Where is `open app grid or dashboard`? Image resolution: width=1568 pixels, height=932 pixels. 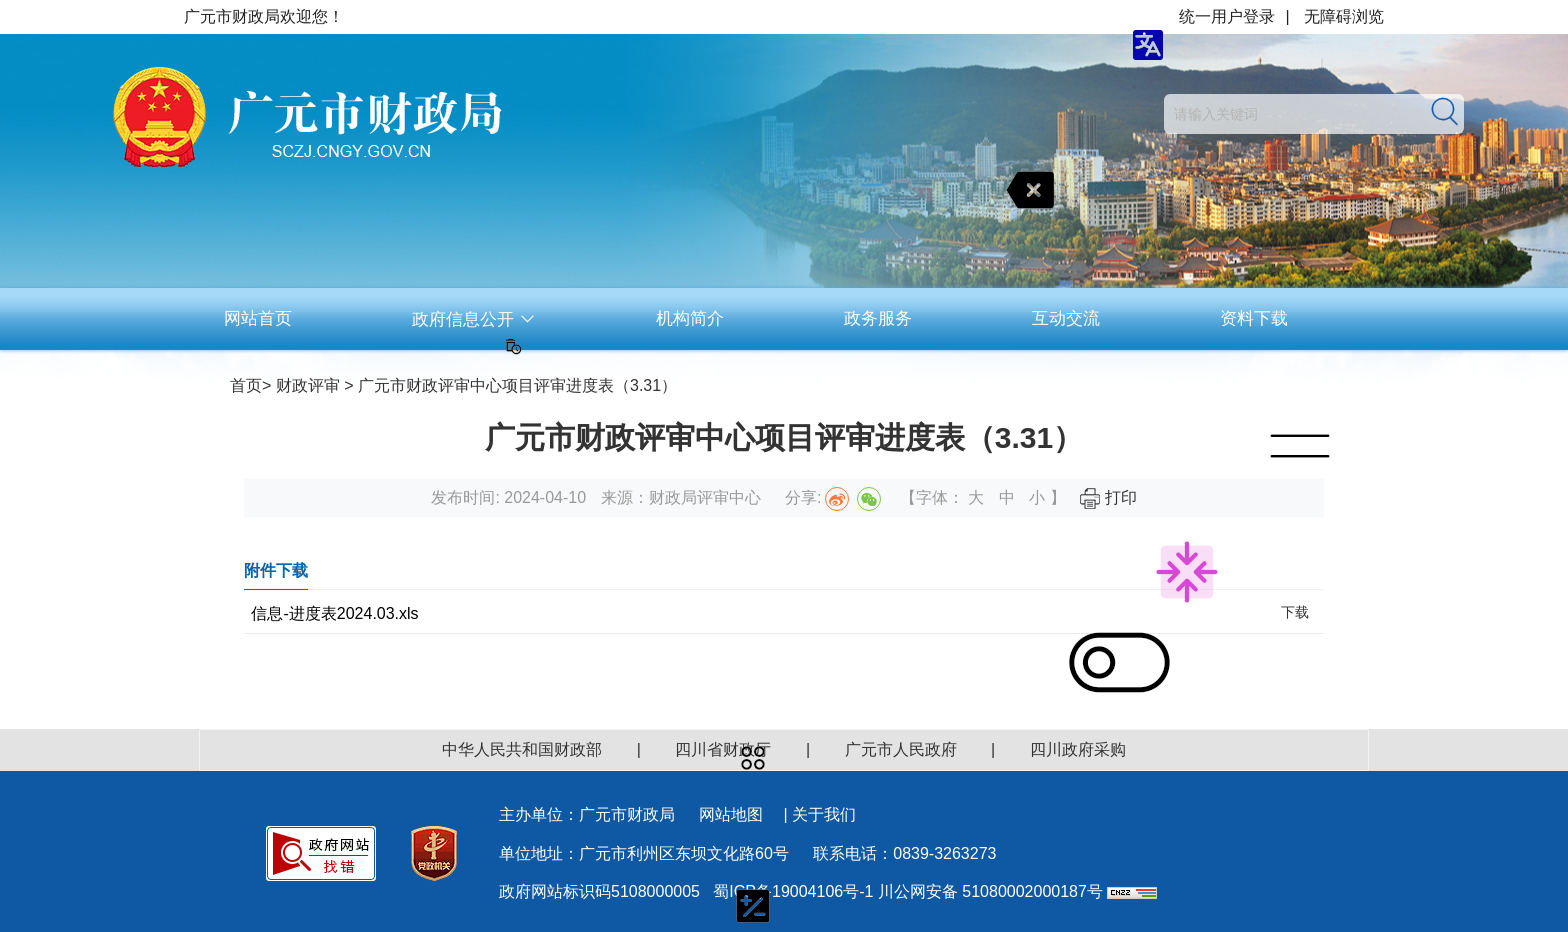
open app grid or dashboard is located at coordinates (753, 758).